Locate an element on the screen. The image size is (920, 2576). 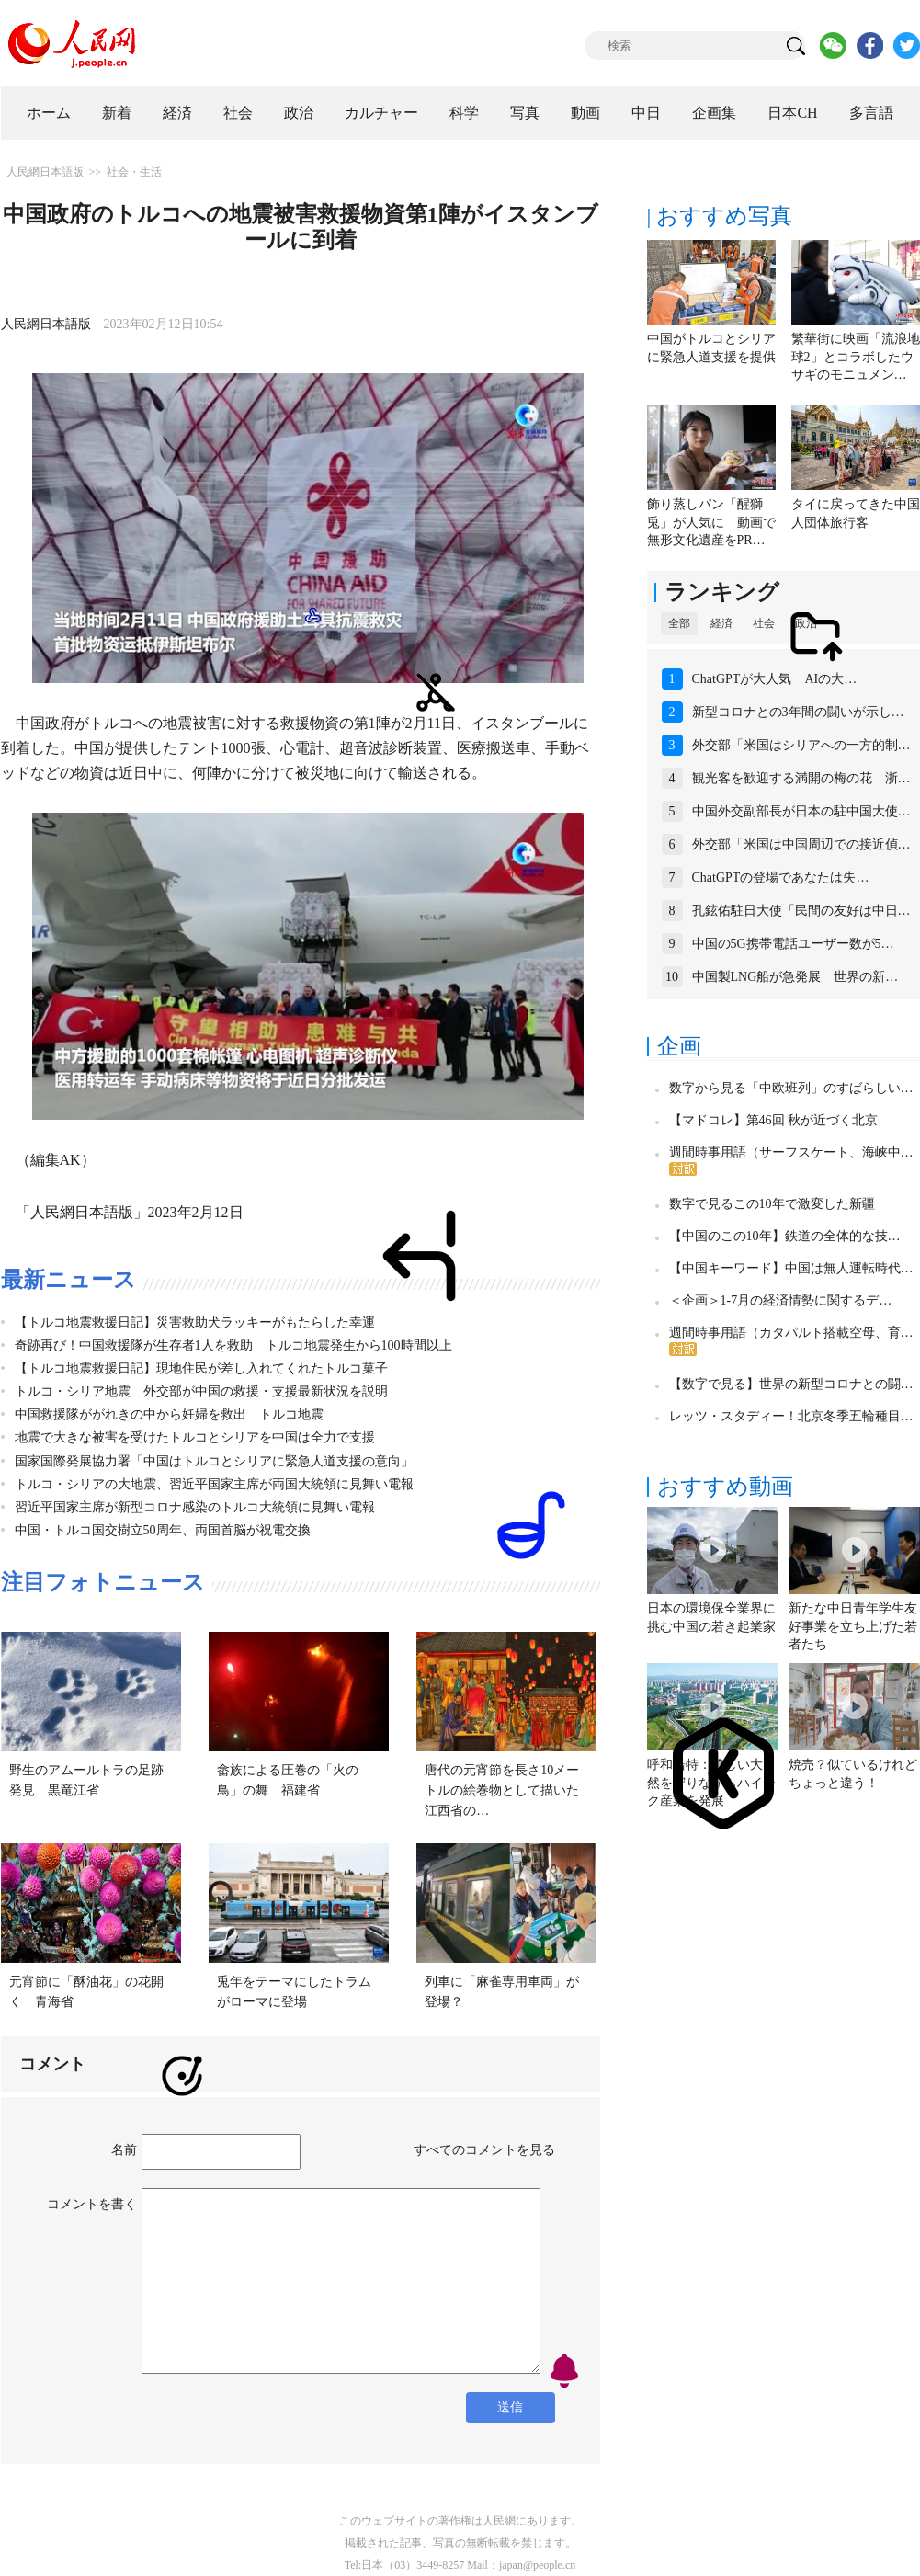
access cooking or recipe features is located at coordinates (531, 1525).